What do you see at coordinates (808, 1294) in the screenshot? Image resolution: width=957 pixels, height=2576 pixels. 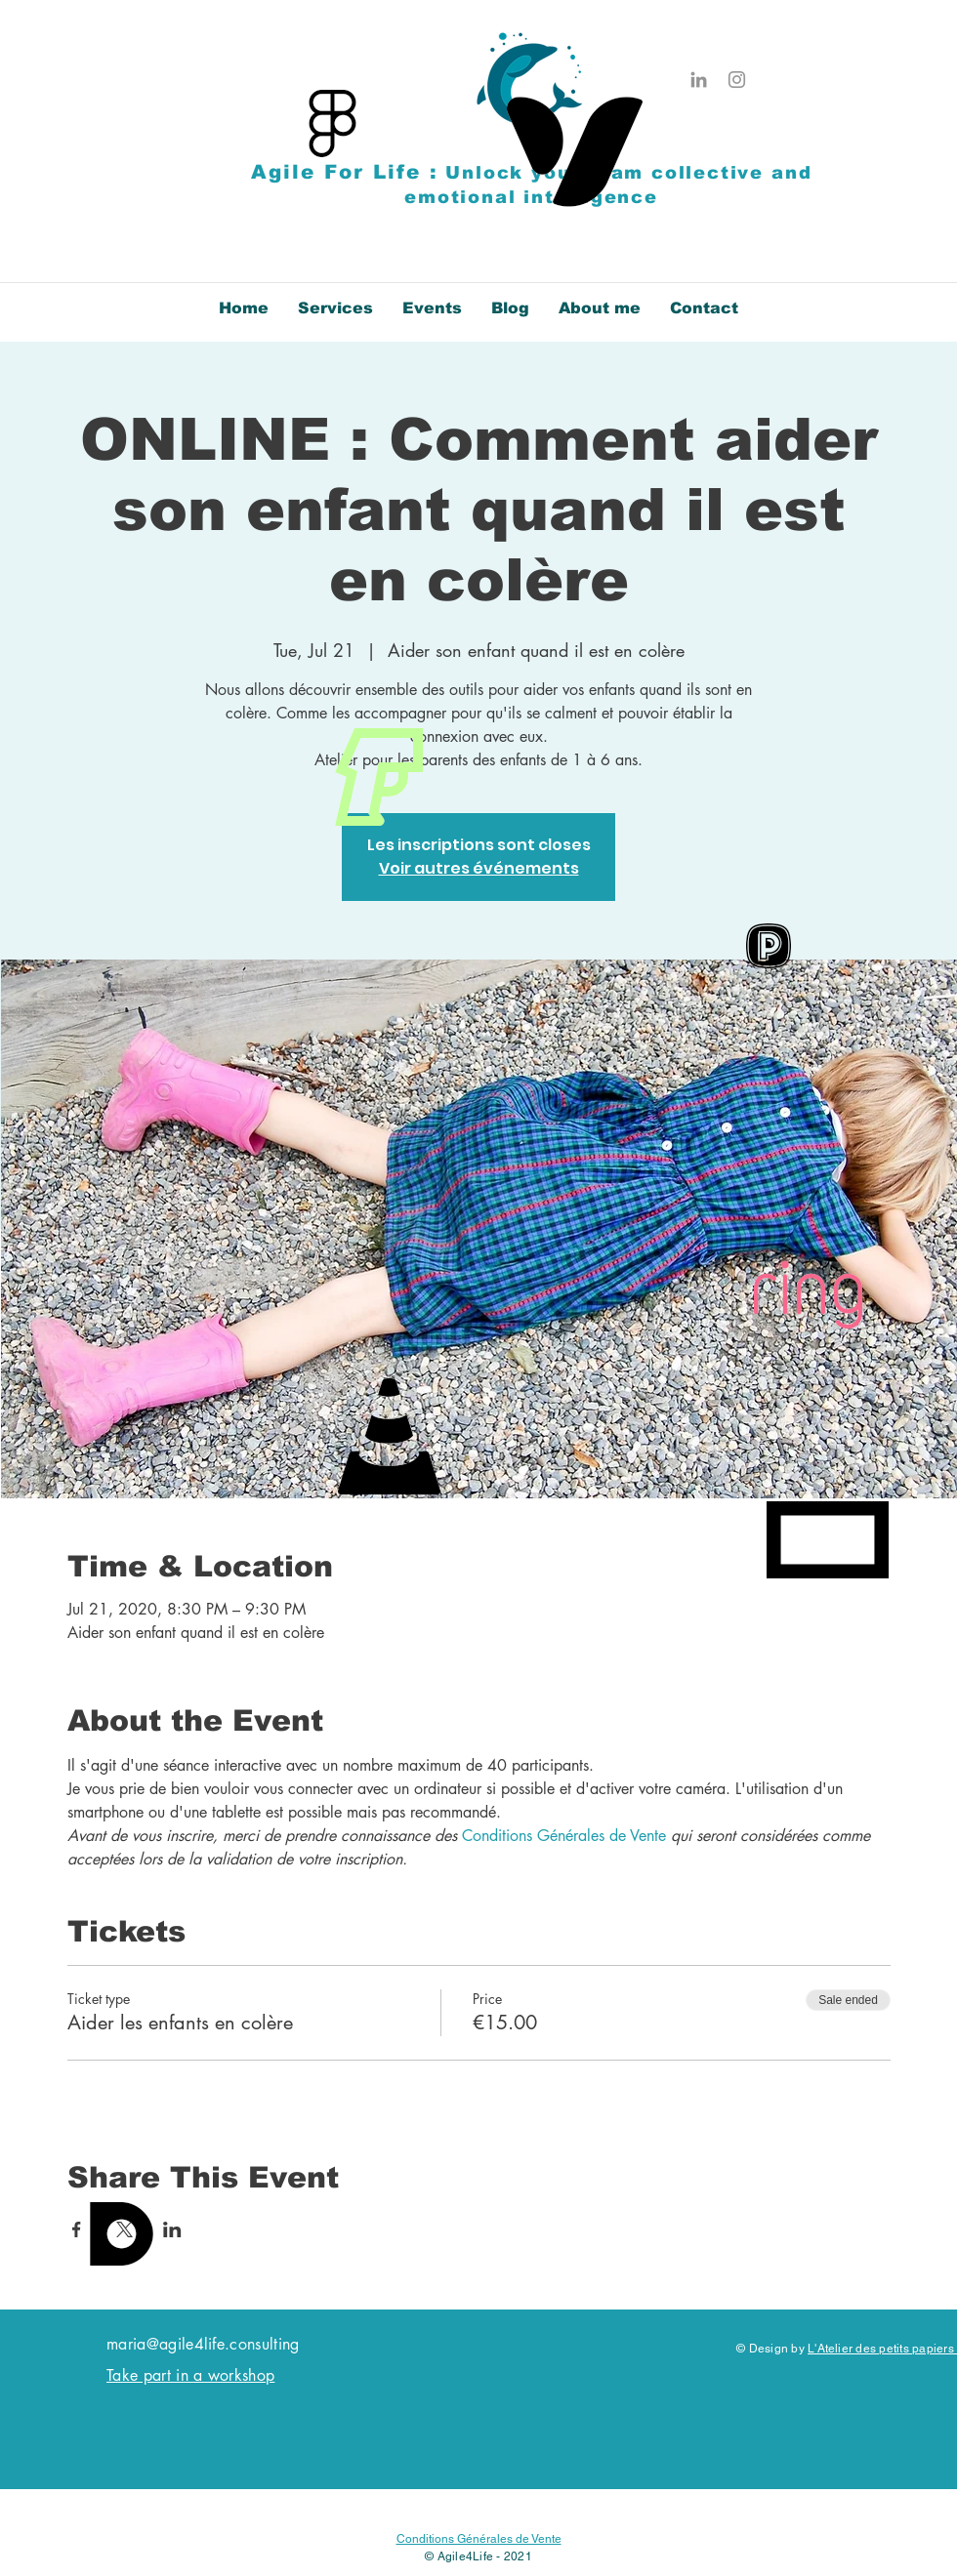 I see `open the Ring smart home app` at bounding box center [808, 1294].